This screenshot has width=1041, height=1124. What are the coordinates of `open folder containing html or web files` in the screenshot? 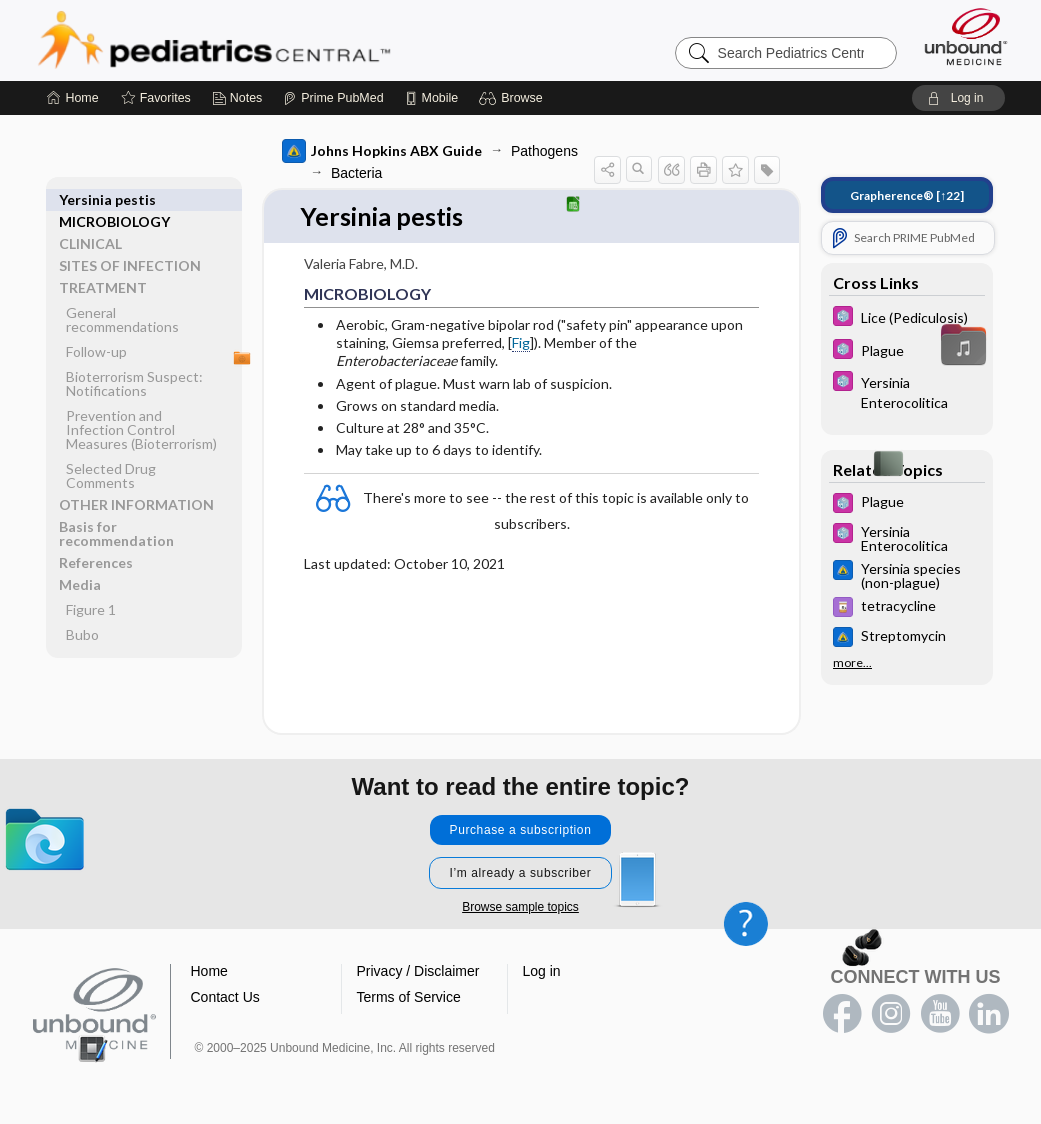 It's located at (242, 358).